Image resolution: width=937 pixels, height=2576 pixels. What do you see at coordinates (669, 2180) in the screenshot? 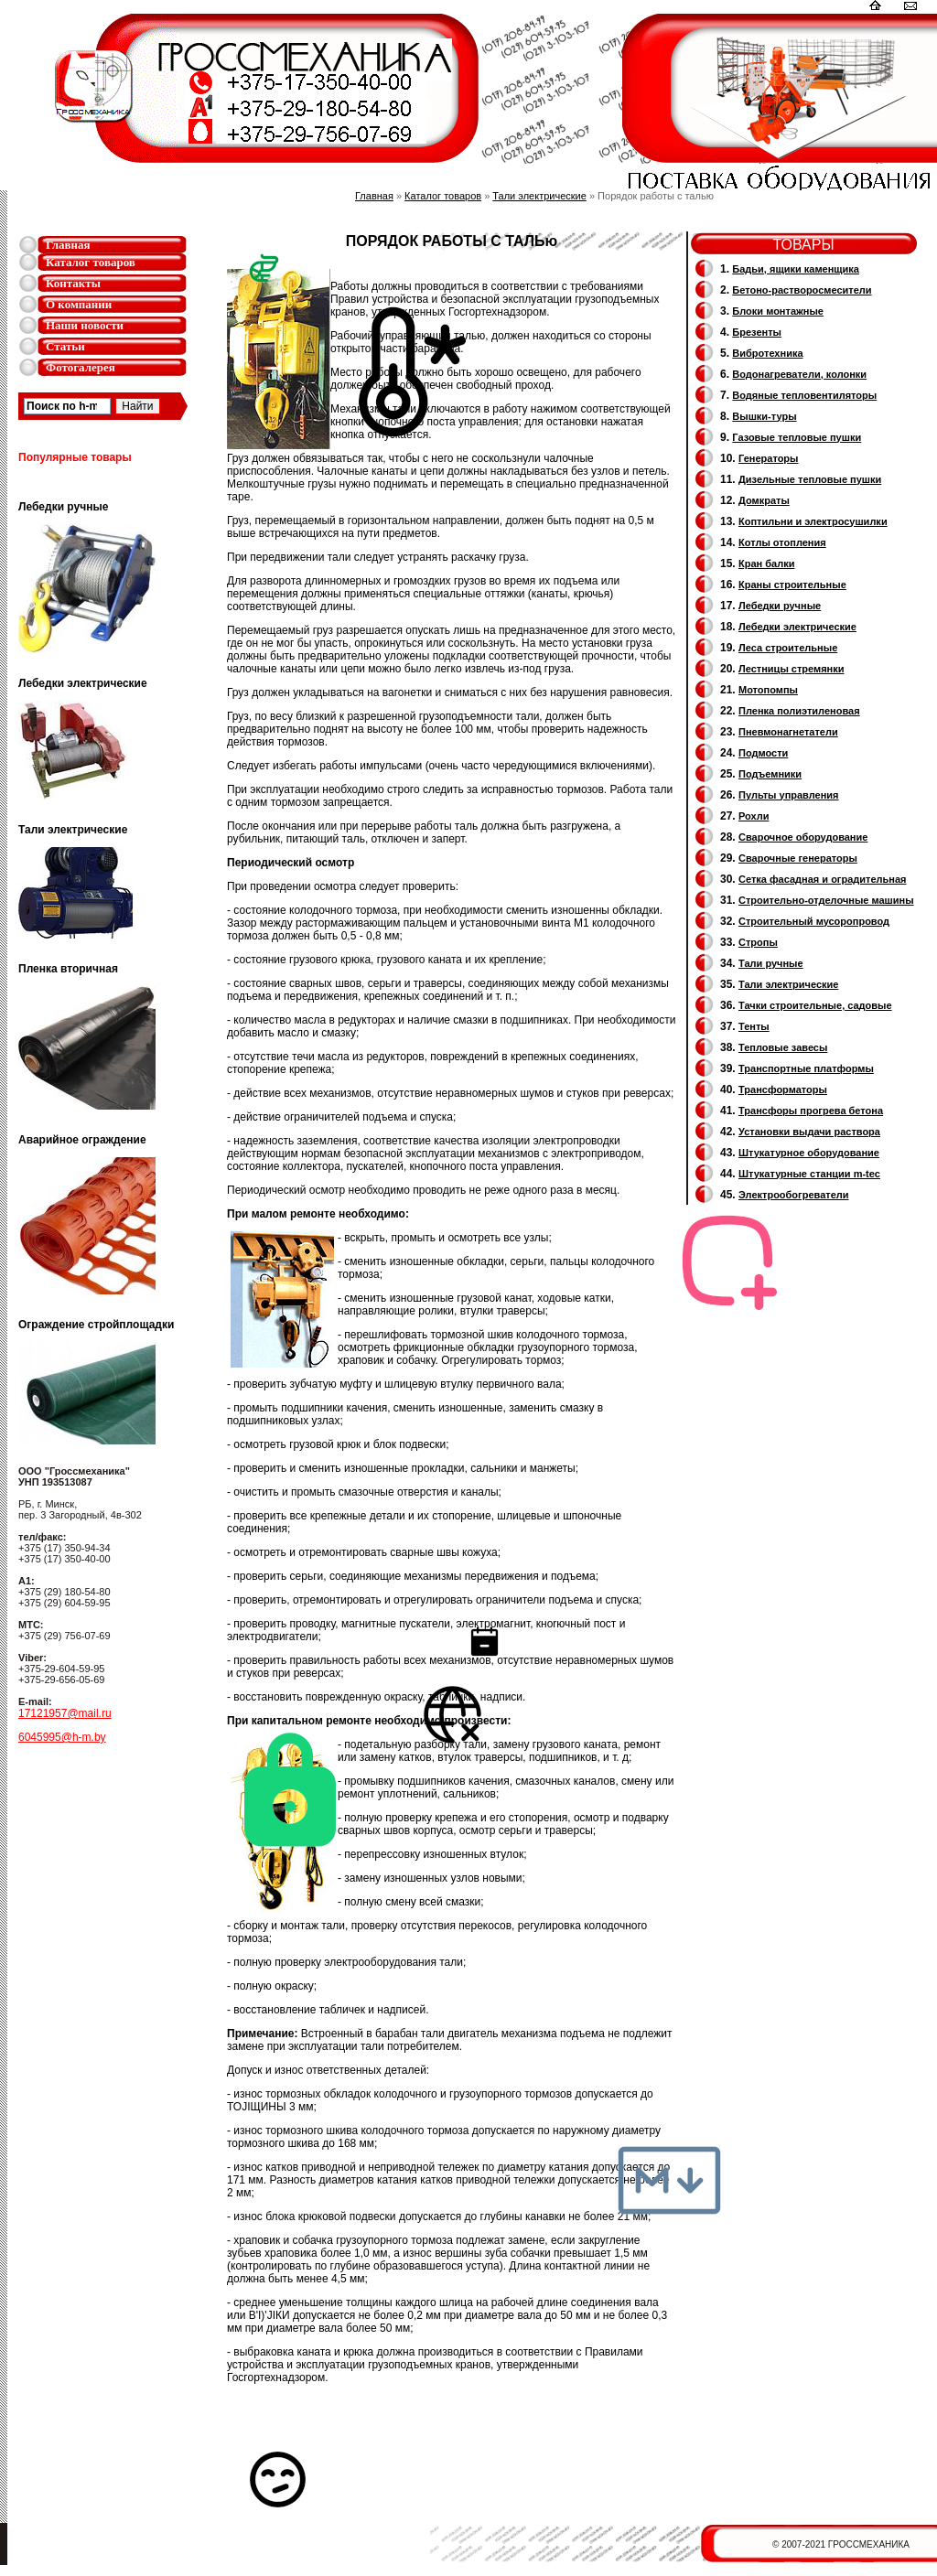
I see `format text using markdown` at bounding box center [669, 2180].